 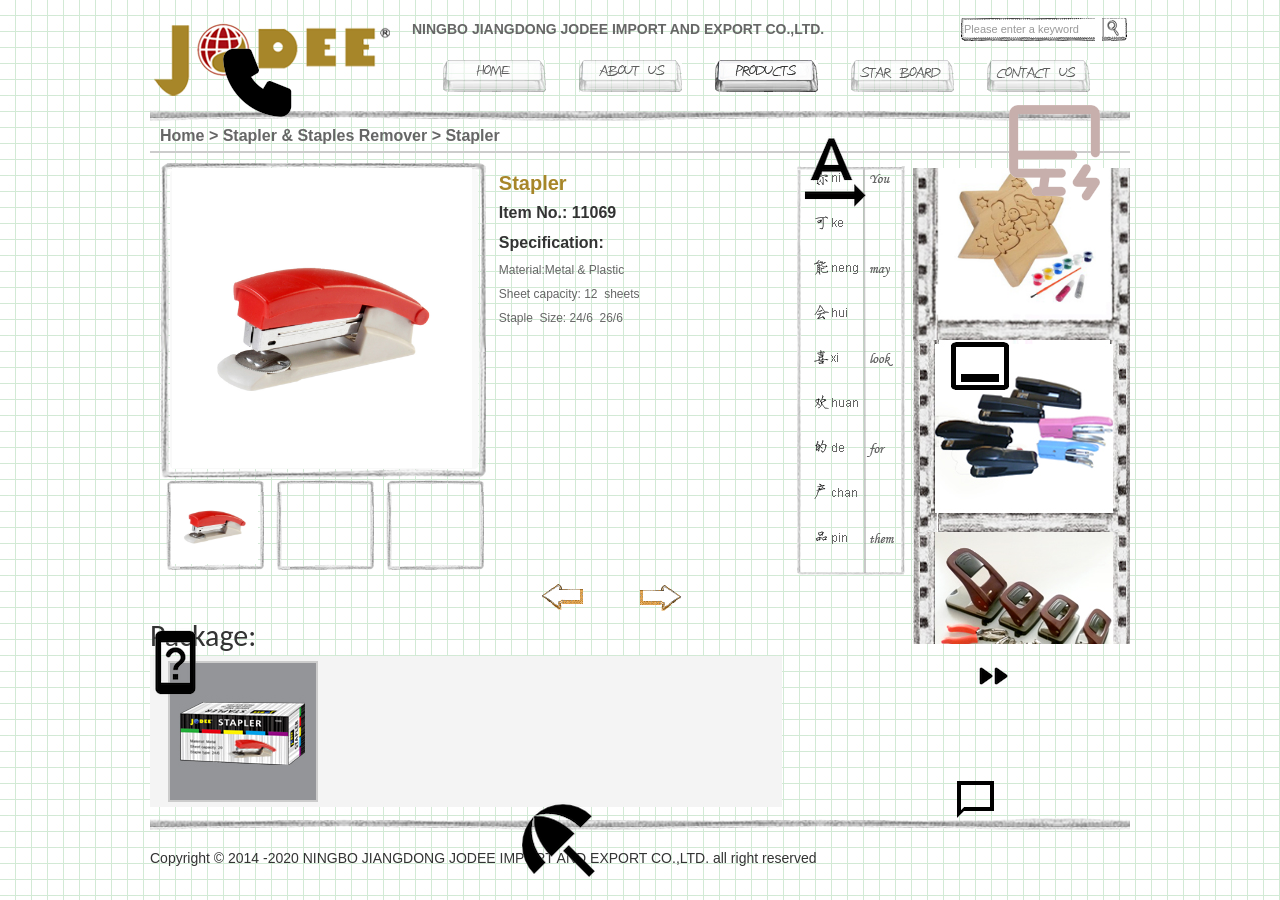 I want to click on open chat or messaging, so click(x=975, y=799).